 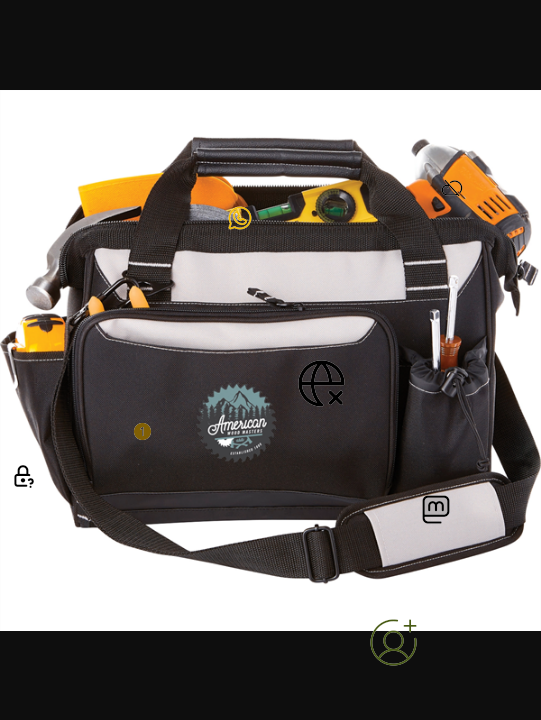 What do you see at coordinates (23, 476) in the screenshot?
I see `view security or password help` at bounding box center [23, 476].